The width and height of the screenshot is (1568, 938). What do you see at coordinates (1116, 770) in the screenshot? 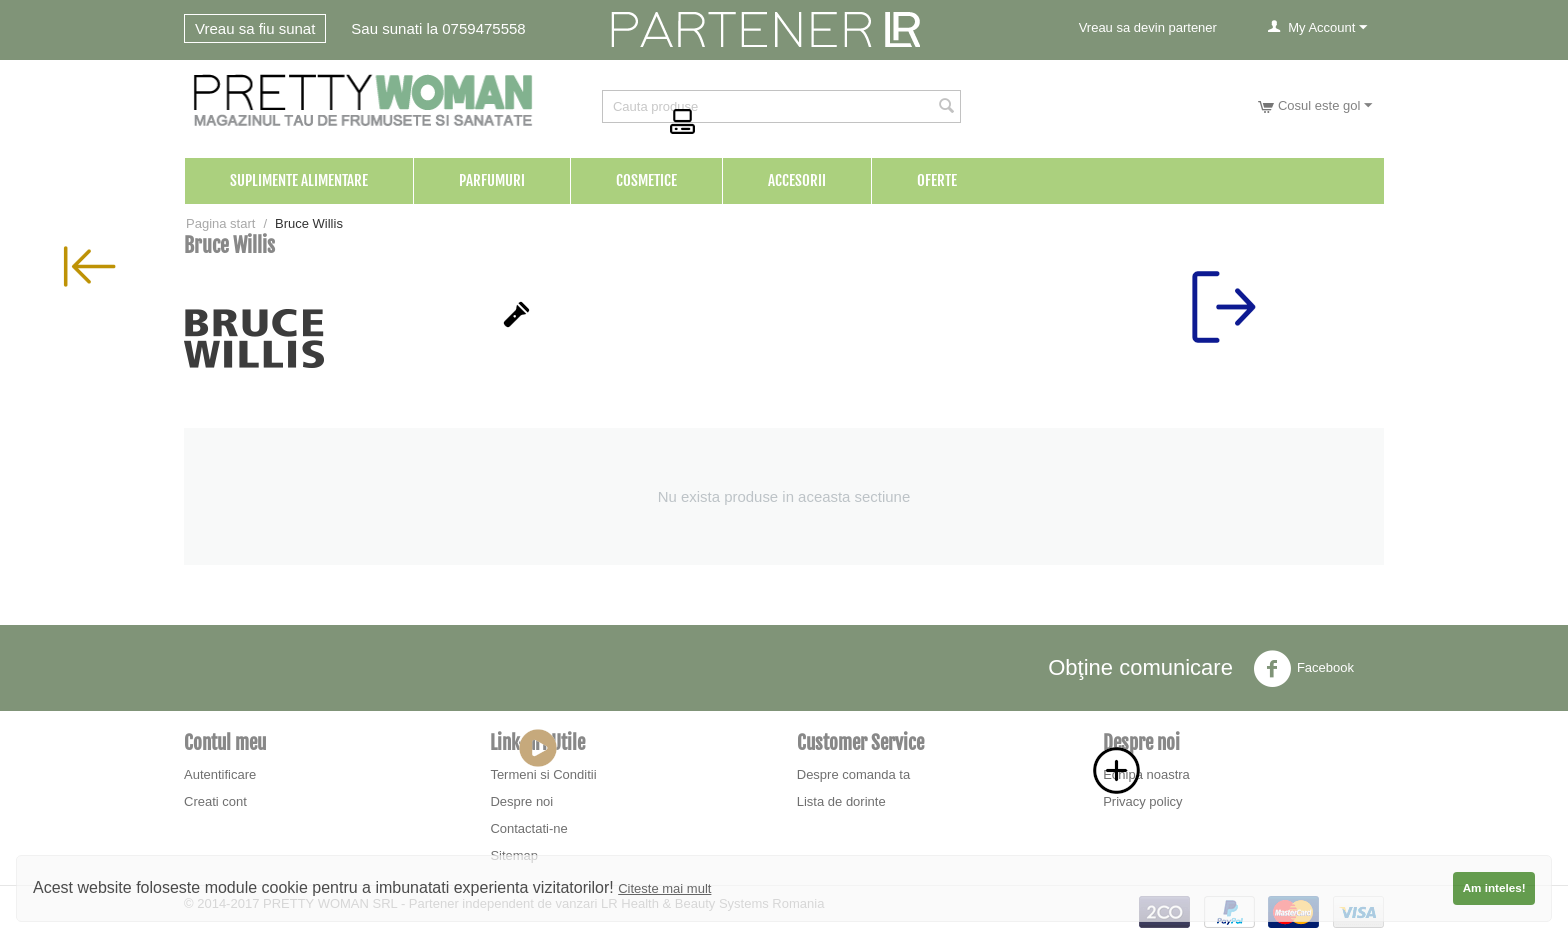
I see `add a new item` at bounding box center [1116, 770].